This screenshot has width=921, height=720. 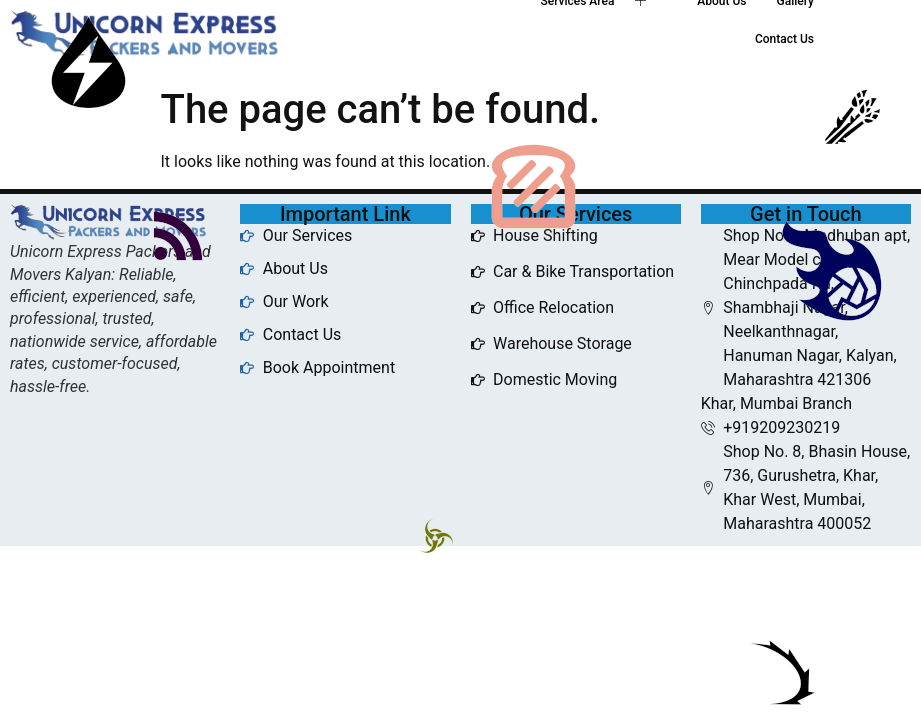 What do you see at coordinates (88, 61) in the screenshot?
I see `indicates hydroelectric or water-based power` at bounding box center [88, 61].